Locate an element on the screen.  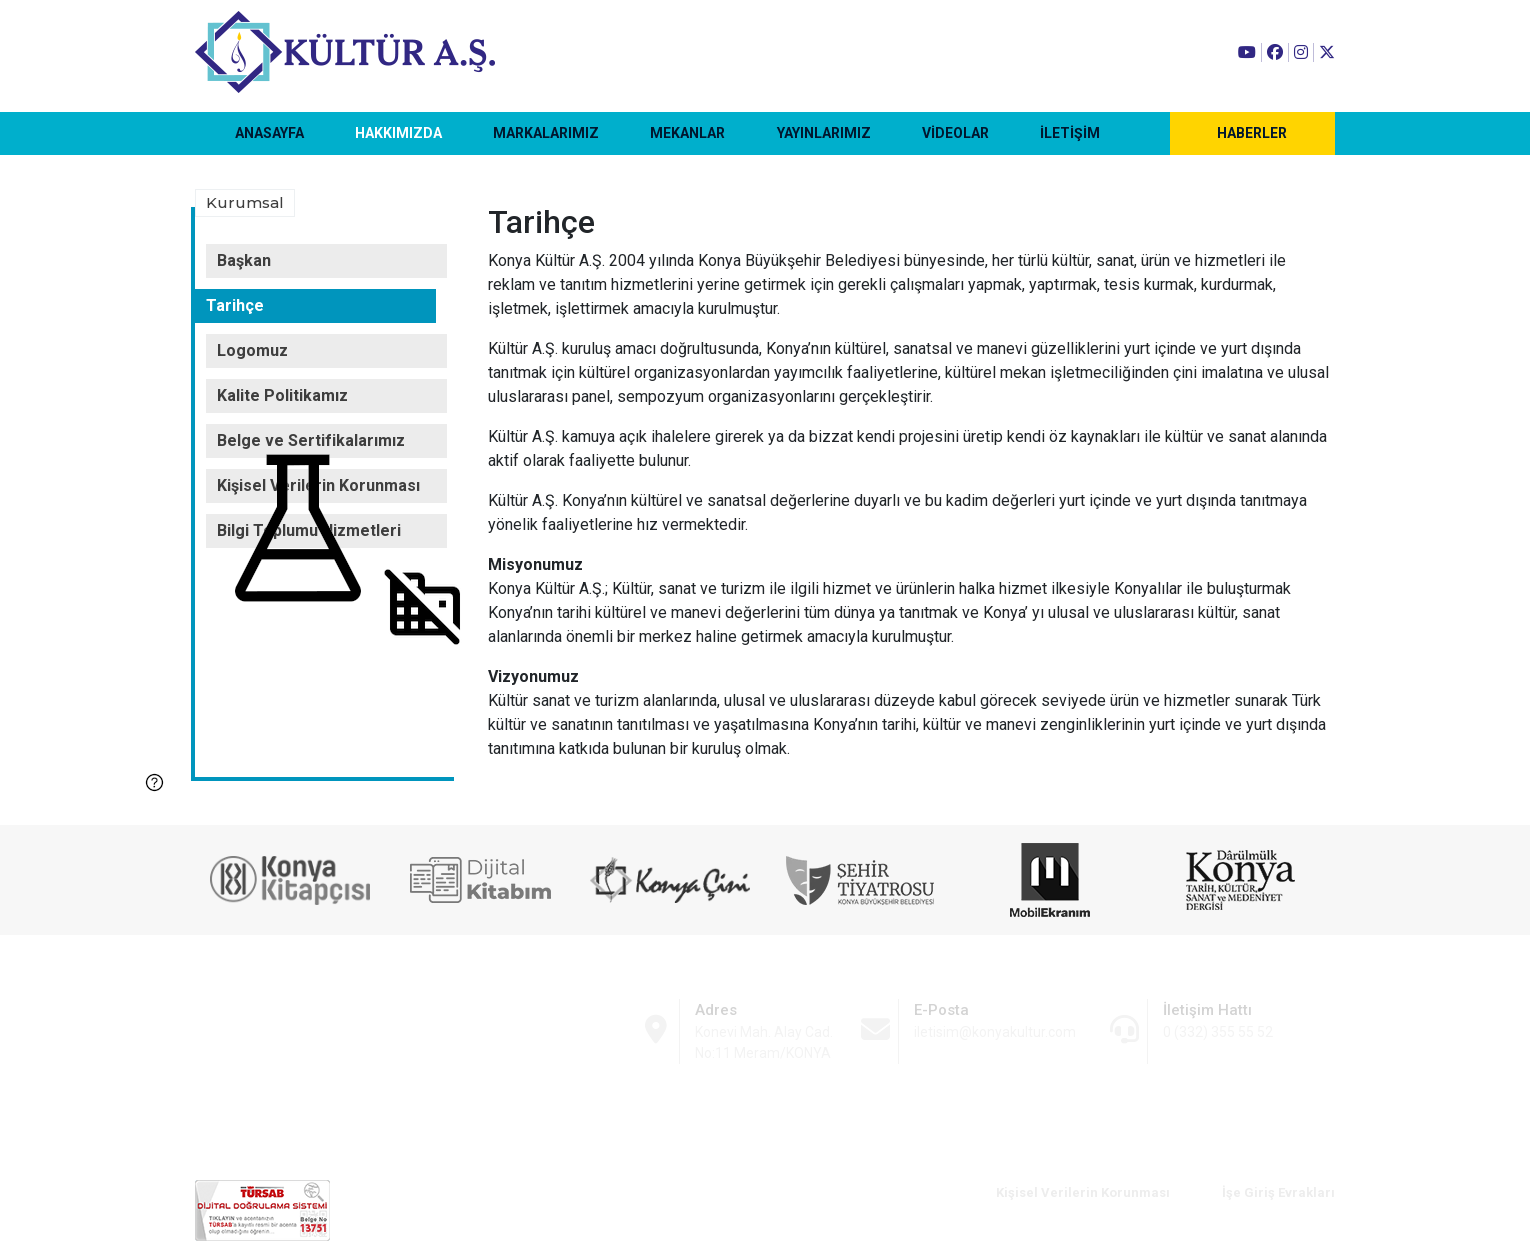
access help or support information is located at coordinates (154, 782).